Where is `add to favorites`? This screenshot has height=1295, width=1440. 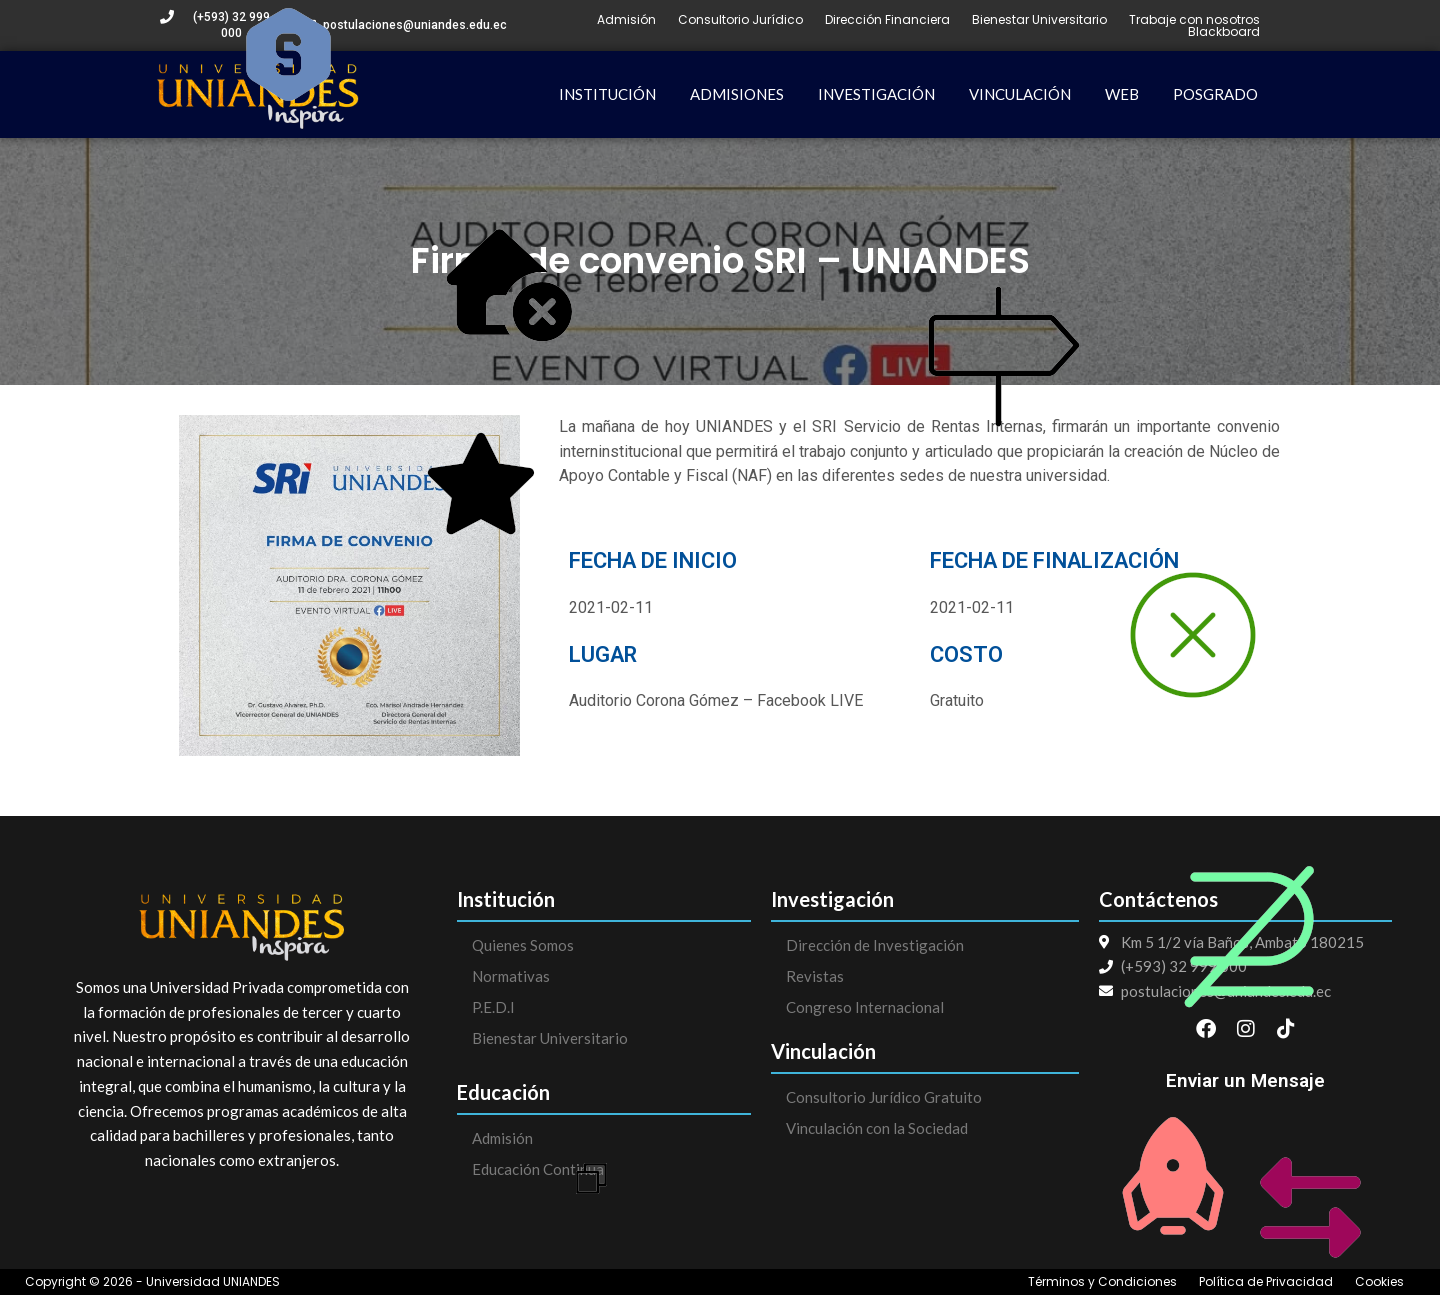
add to favorites is located at coordinates (481, 486).